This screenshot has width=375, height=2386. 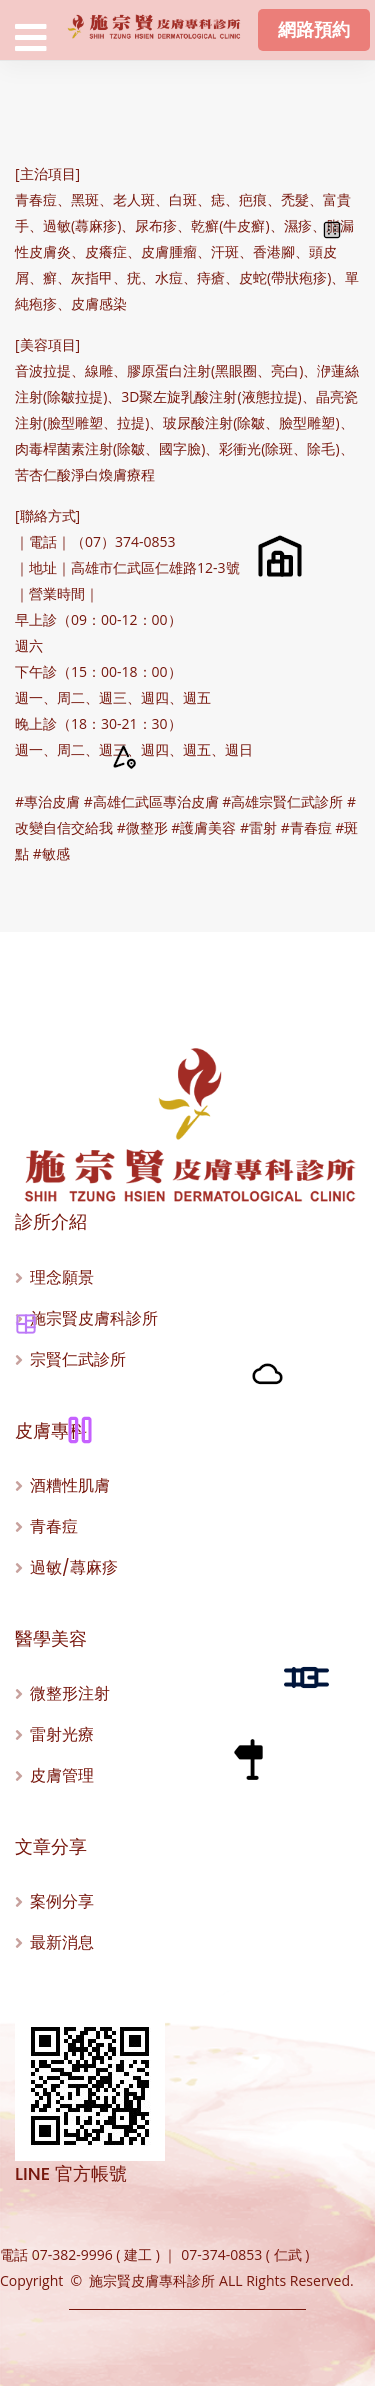 I want to click on randomize or shuffle content, so click(x=332, y=230).